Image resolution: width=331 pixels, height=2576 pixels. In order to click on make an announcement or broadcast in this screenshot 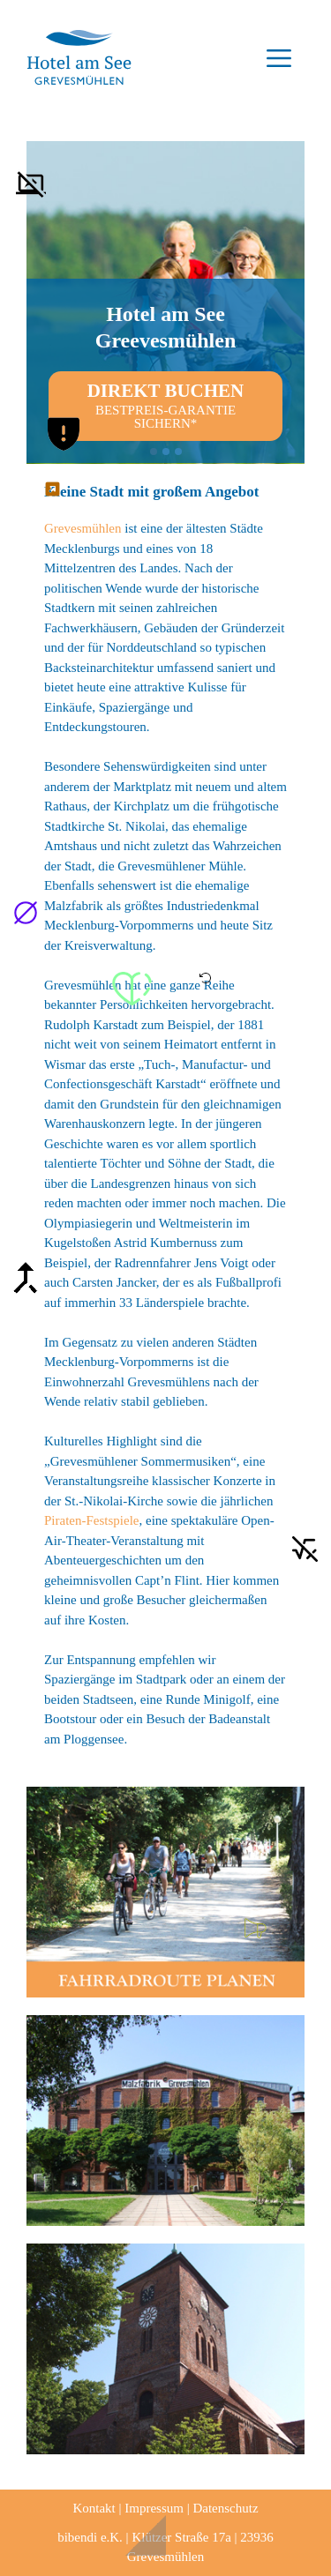, I will do `click(254, 1929)`.